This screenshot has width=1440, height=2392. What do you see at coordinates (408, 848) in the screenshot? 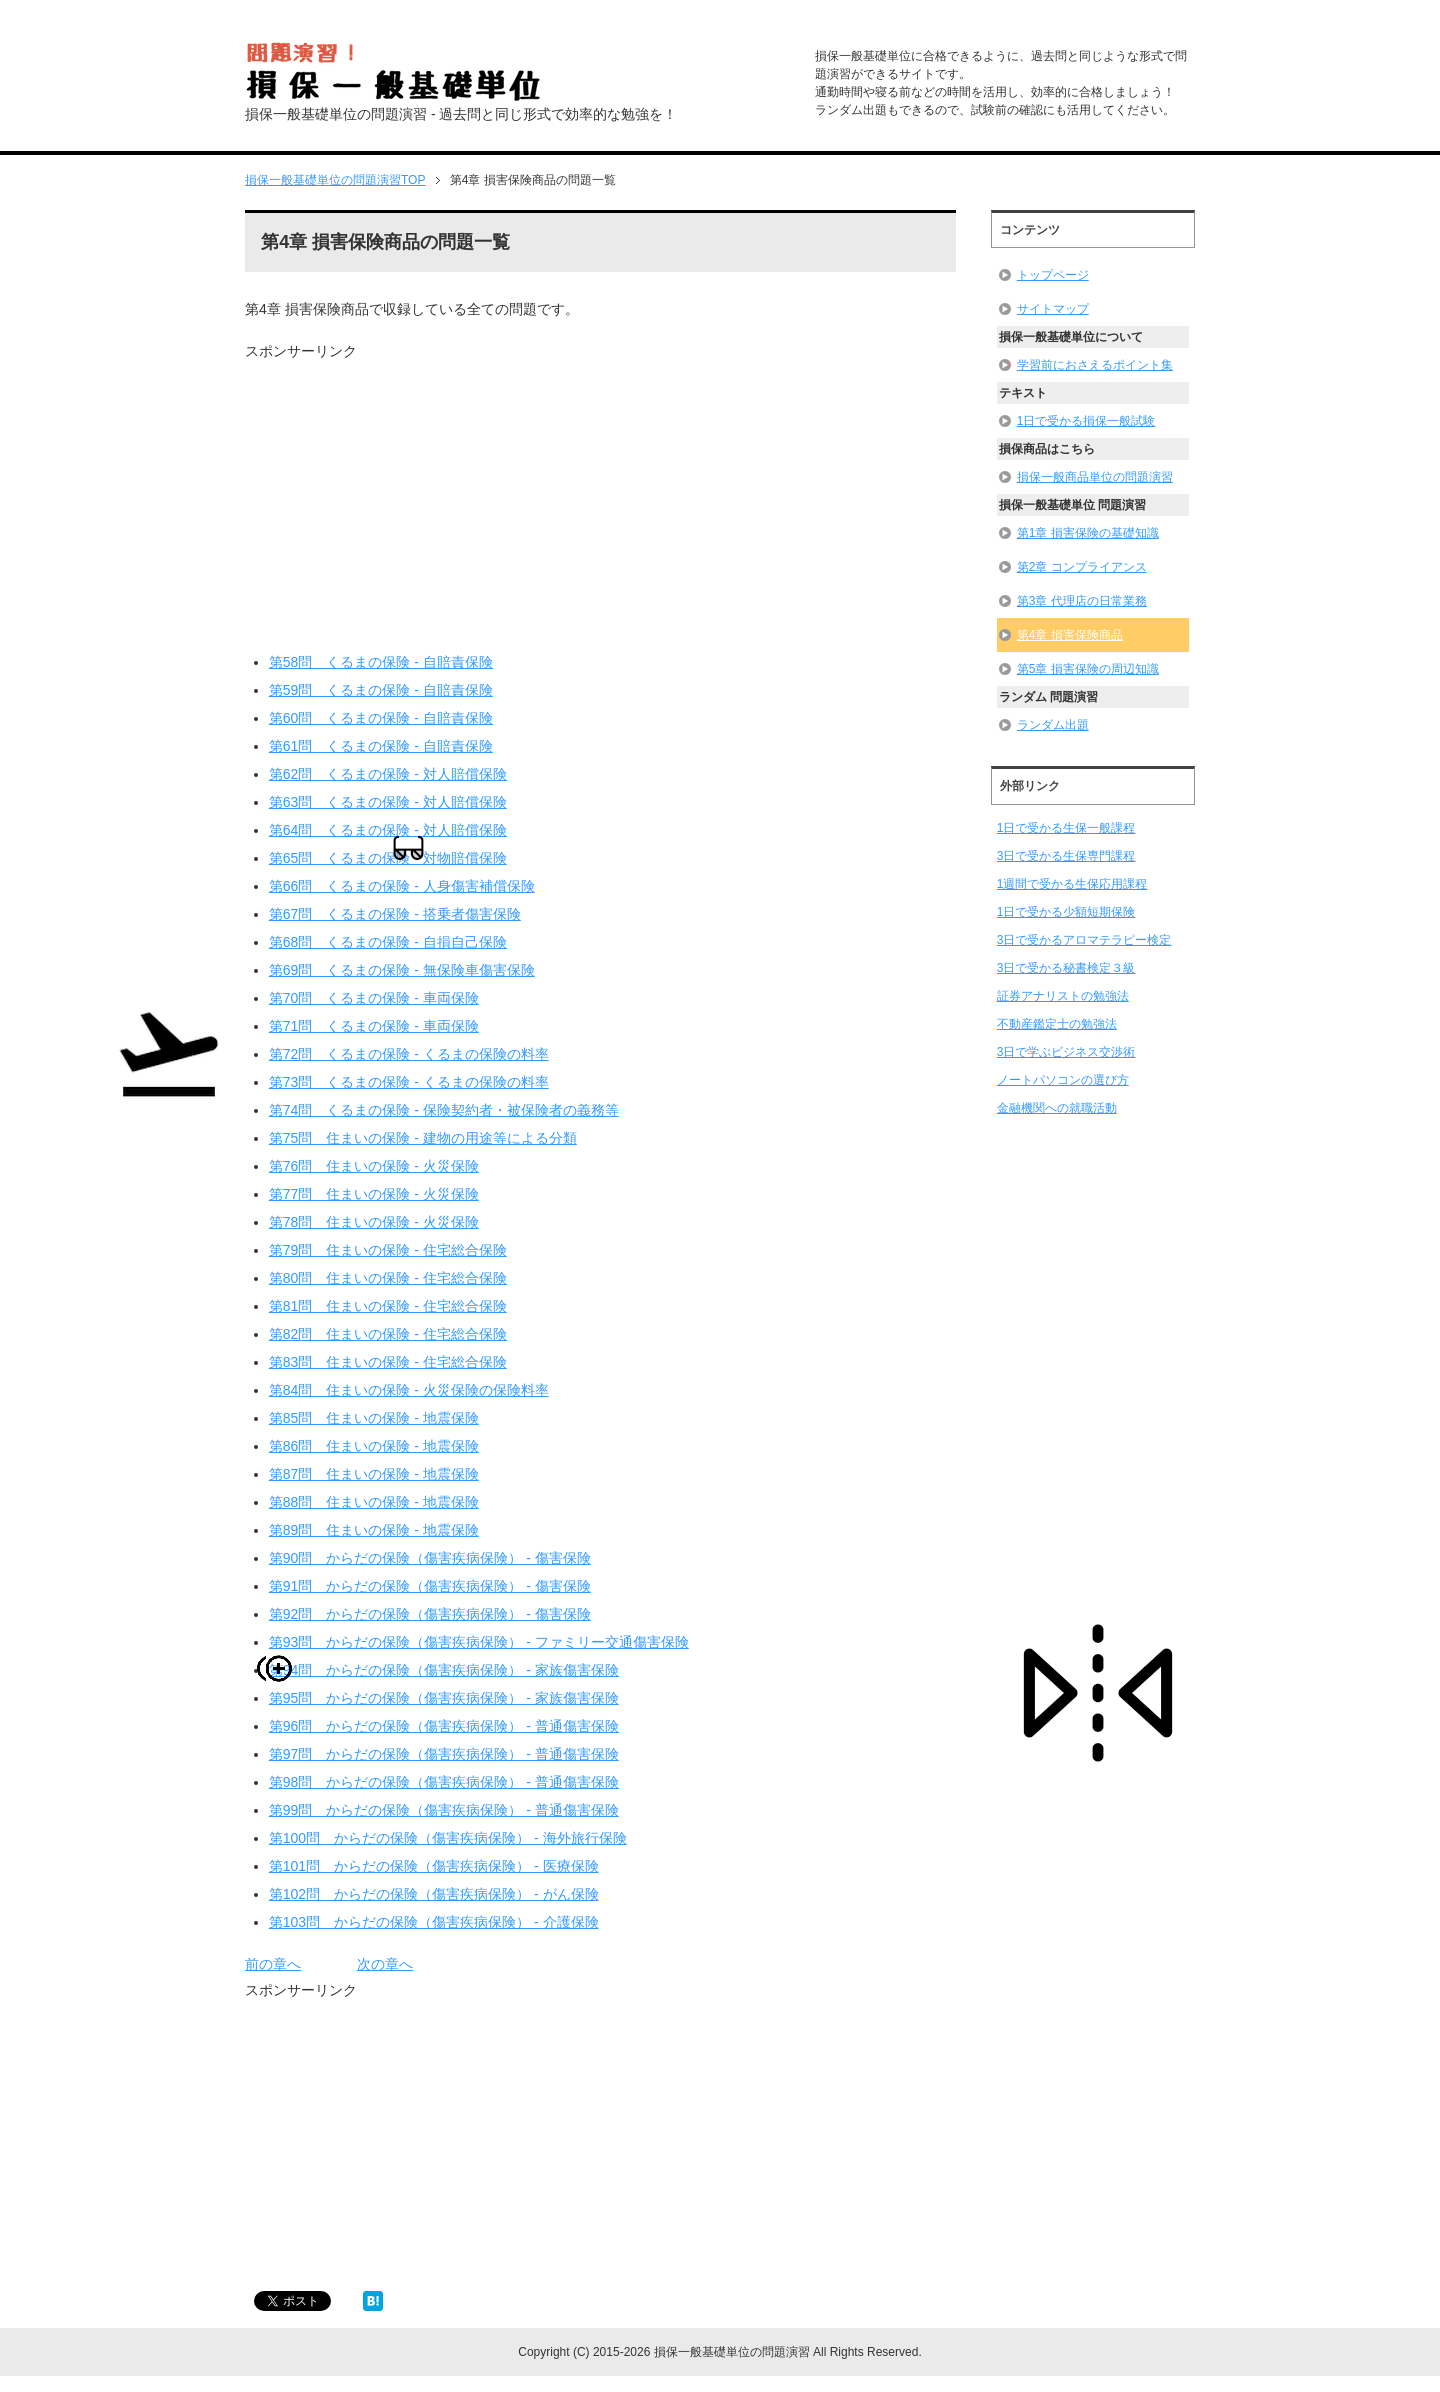
I see `toggle summer or vacation mode` at bounding box center [408, 848].